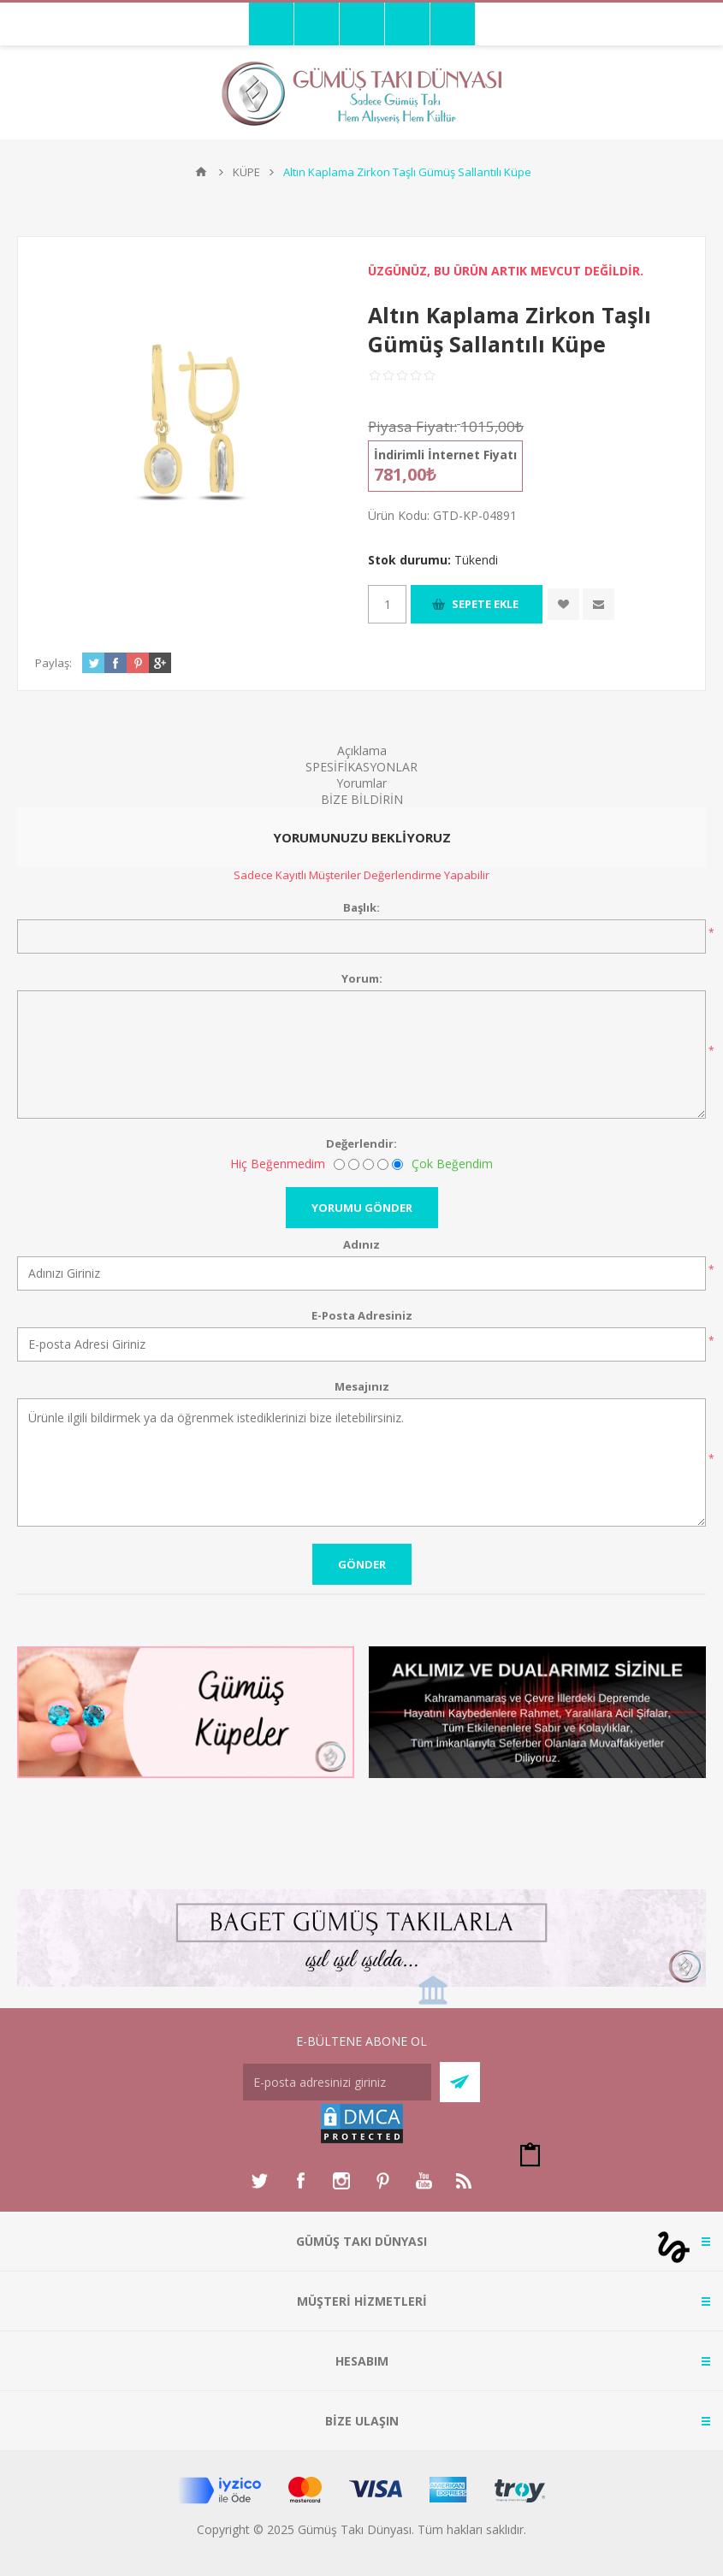 The height and width of the screenshot is (2576, 723). I want to click on paste content from clipboard, so click(530, 2155).